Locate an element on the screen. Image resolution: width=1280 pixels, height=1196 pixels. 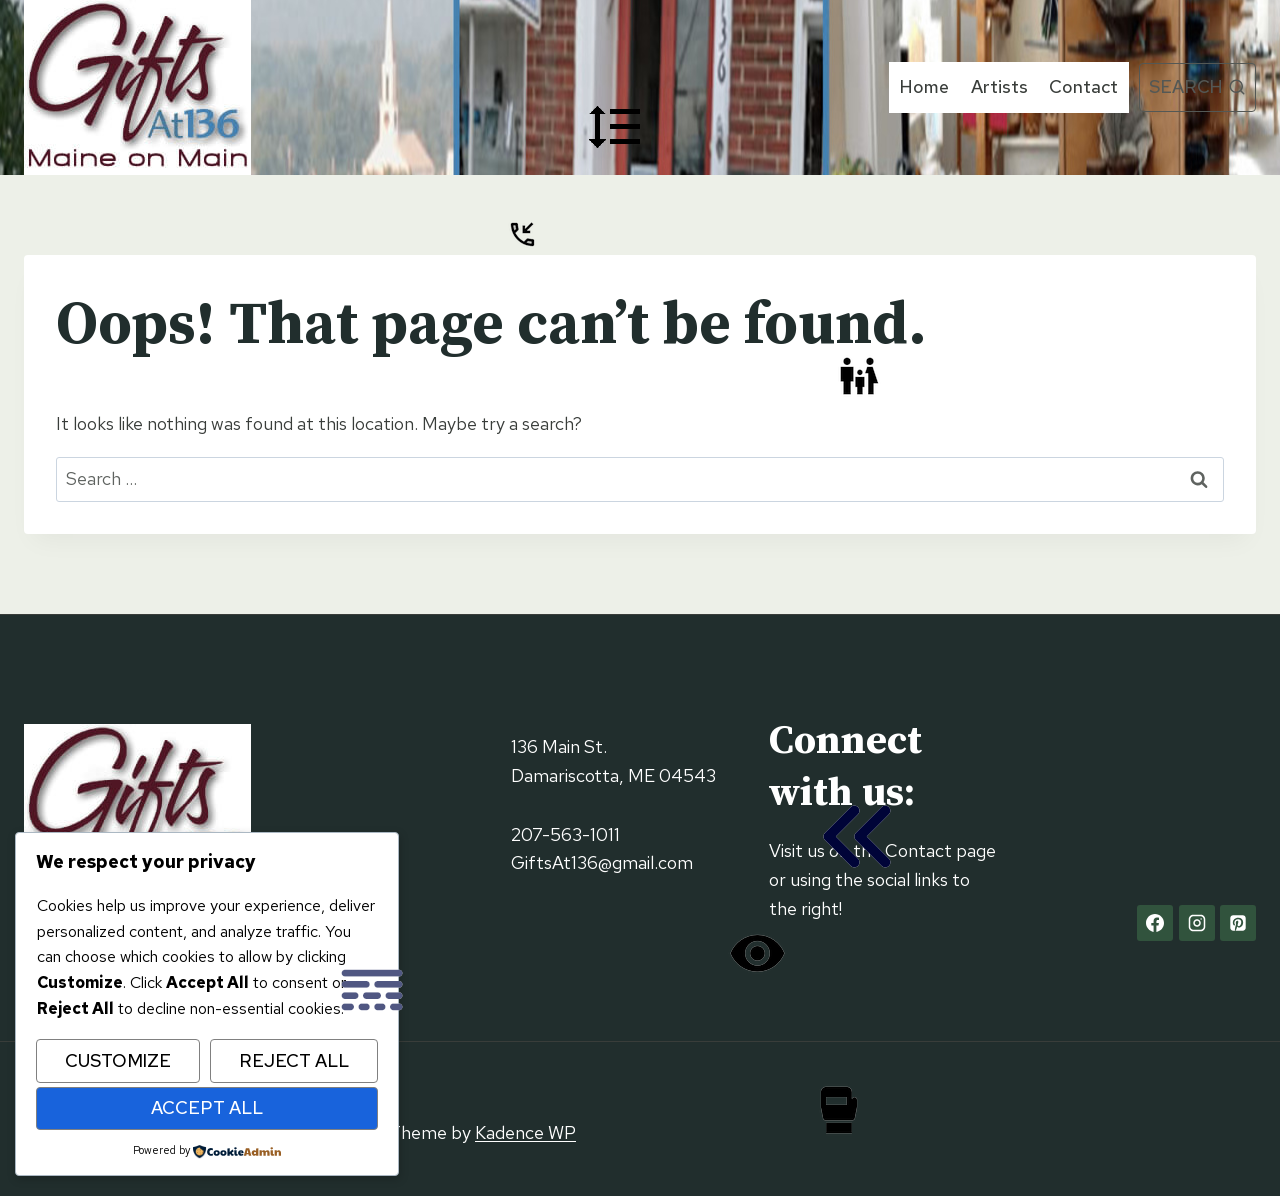
access MMA or boxing-related content is located at coordinates (839, 1110).